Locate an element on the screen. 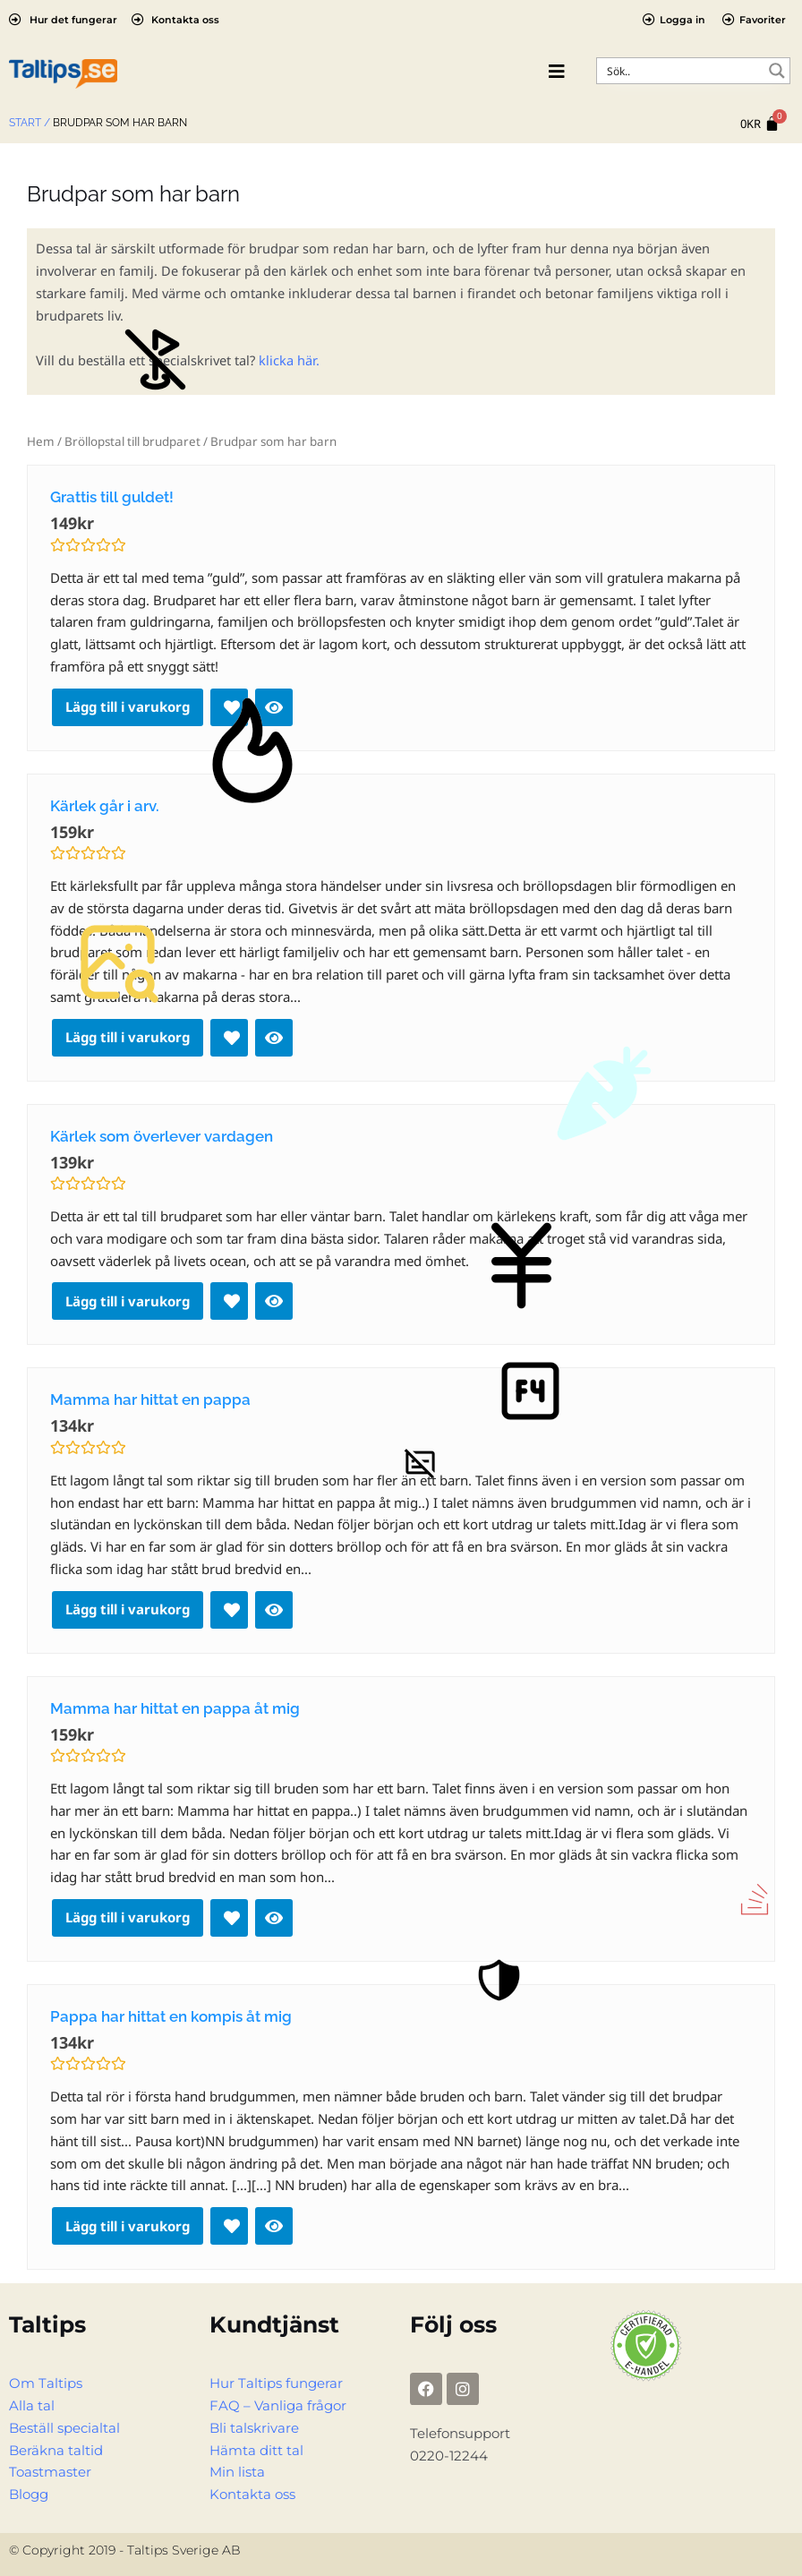 This screenshot has width=802, height=2576. access food or grocery-related features is located at coordinates (602, 1095).